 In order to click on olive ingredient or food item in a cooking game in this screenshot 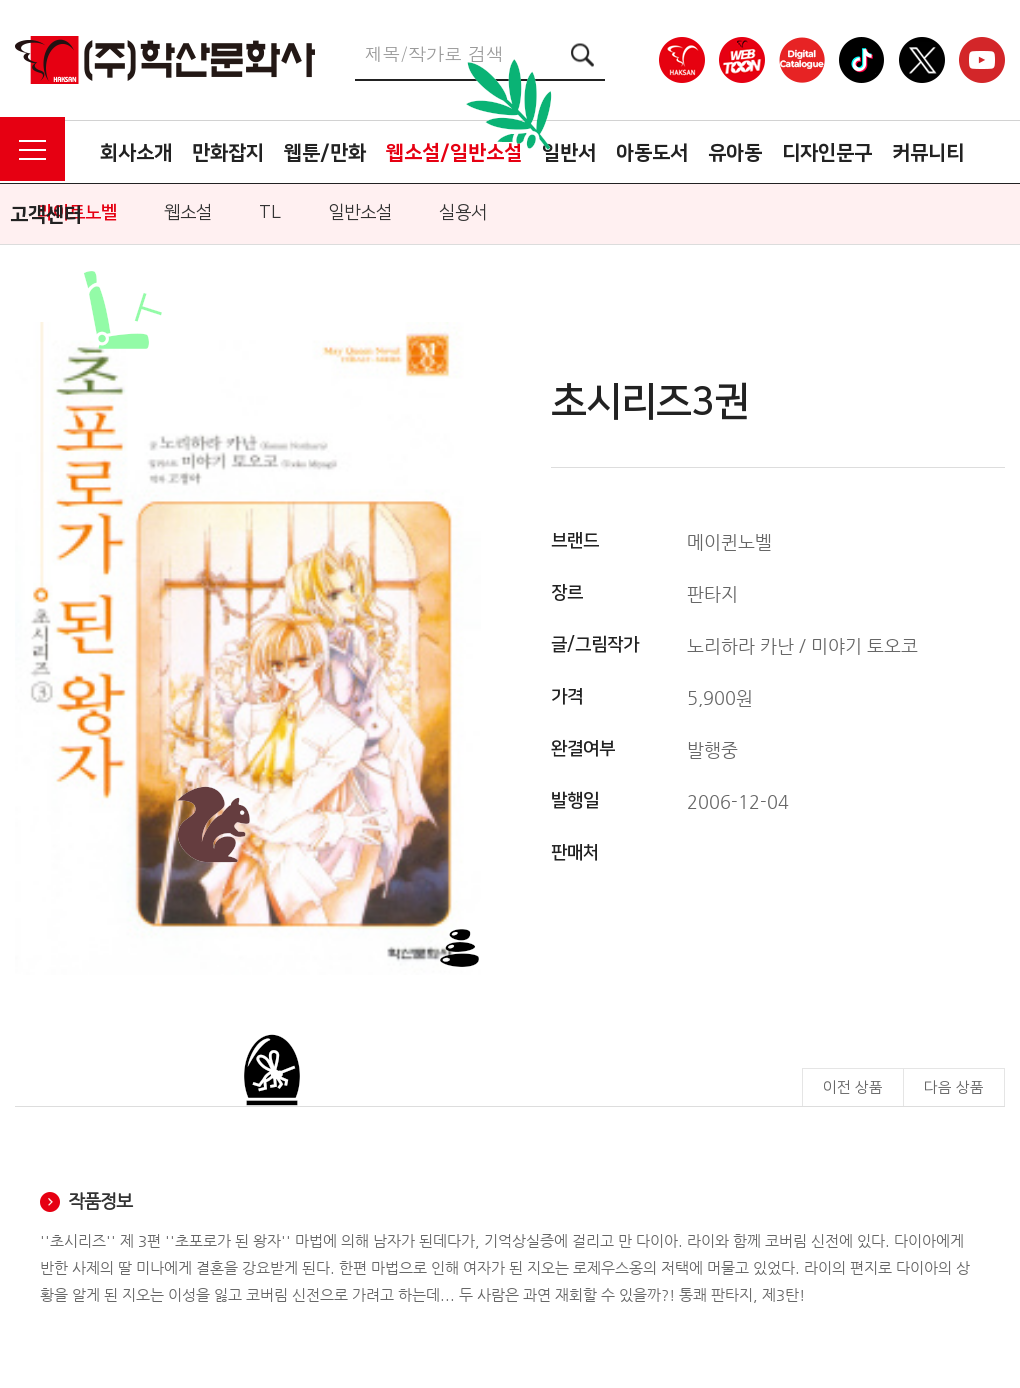, I will do `click(510, 105)`.